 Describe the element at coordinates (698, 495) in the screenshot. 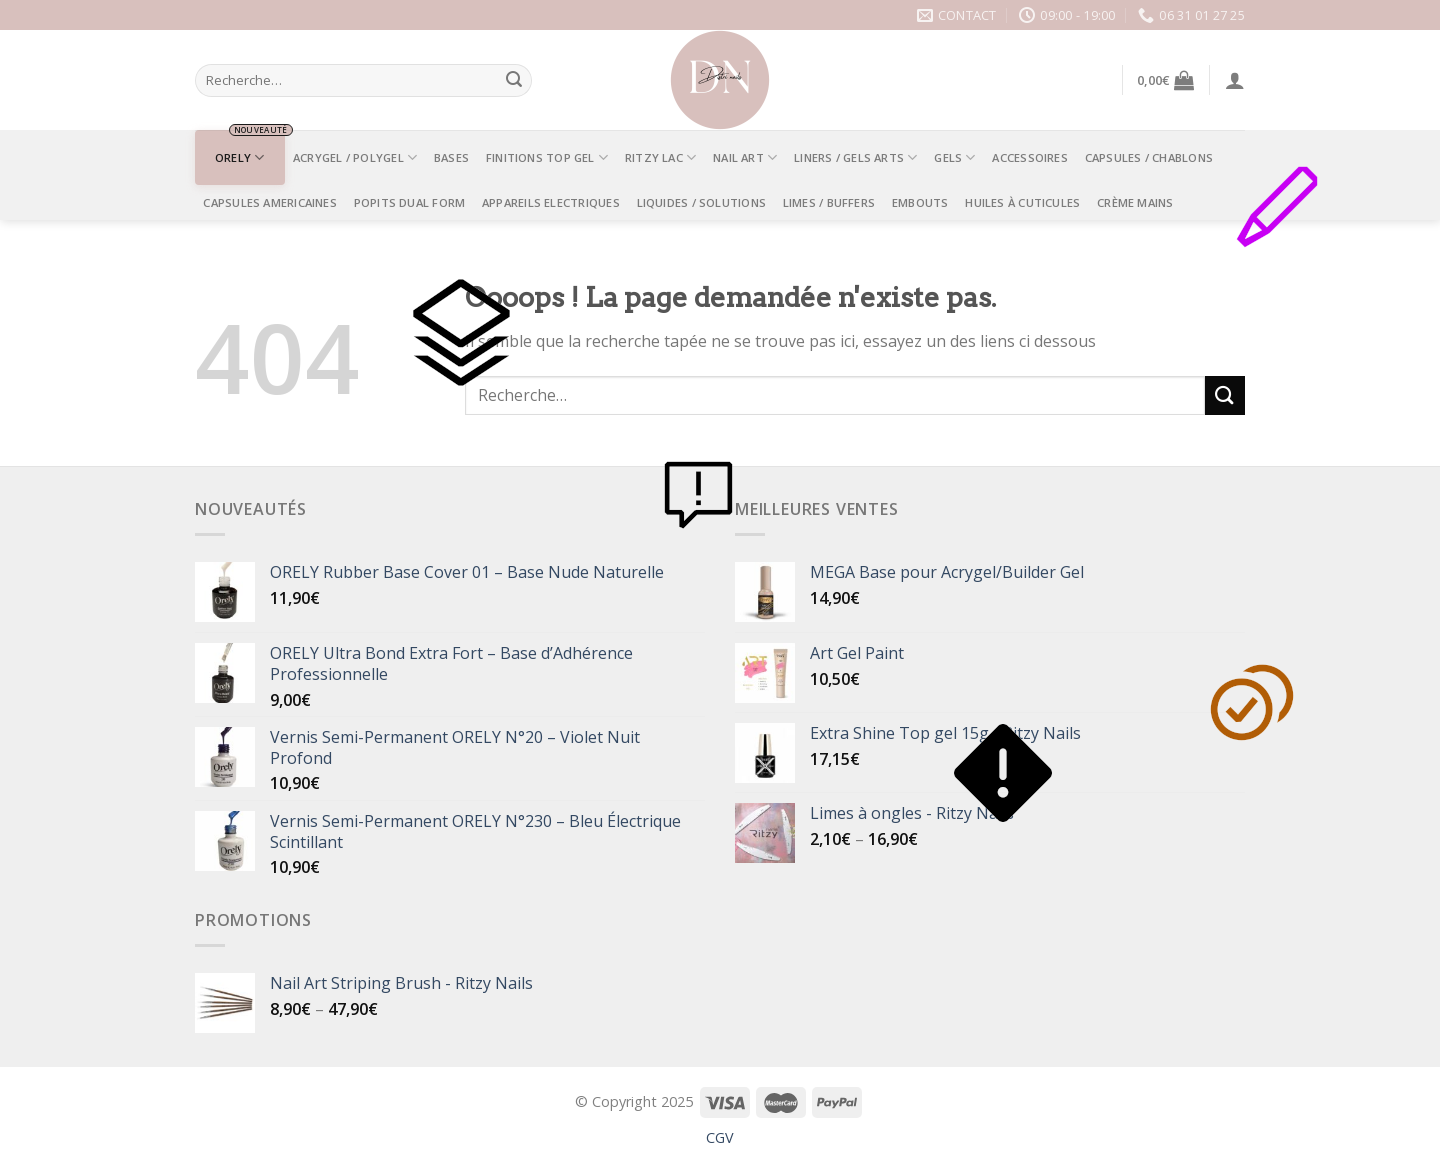

I see `report an issue or problem` at that location.